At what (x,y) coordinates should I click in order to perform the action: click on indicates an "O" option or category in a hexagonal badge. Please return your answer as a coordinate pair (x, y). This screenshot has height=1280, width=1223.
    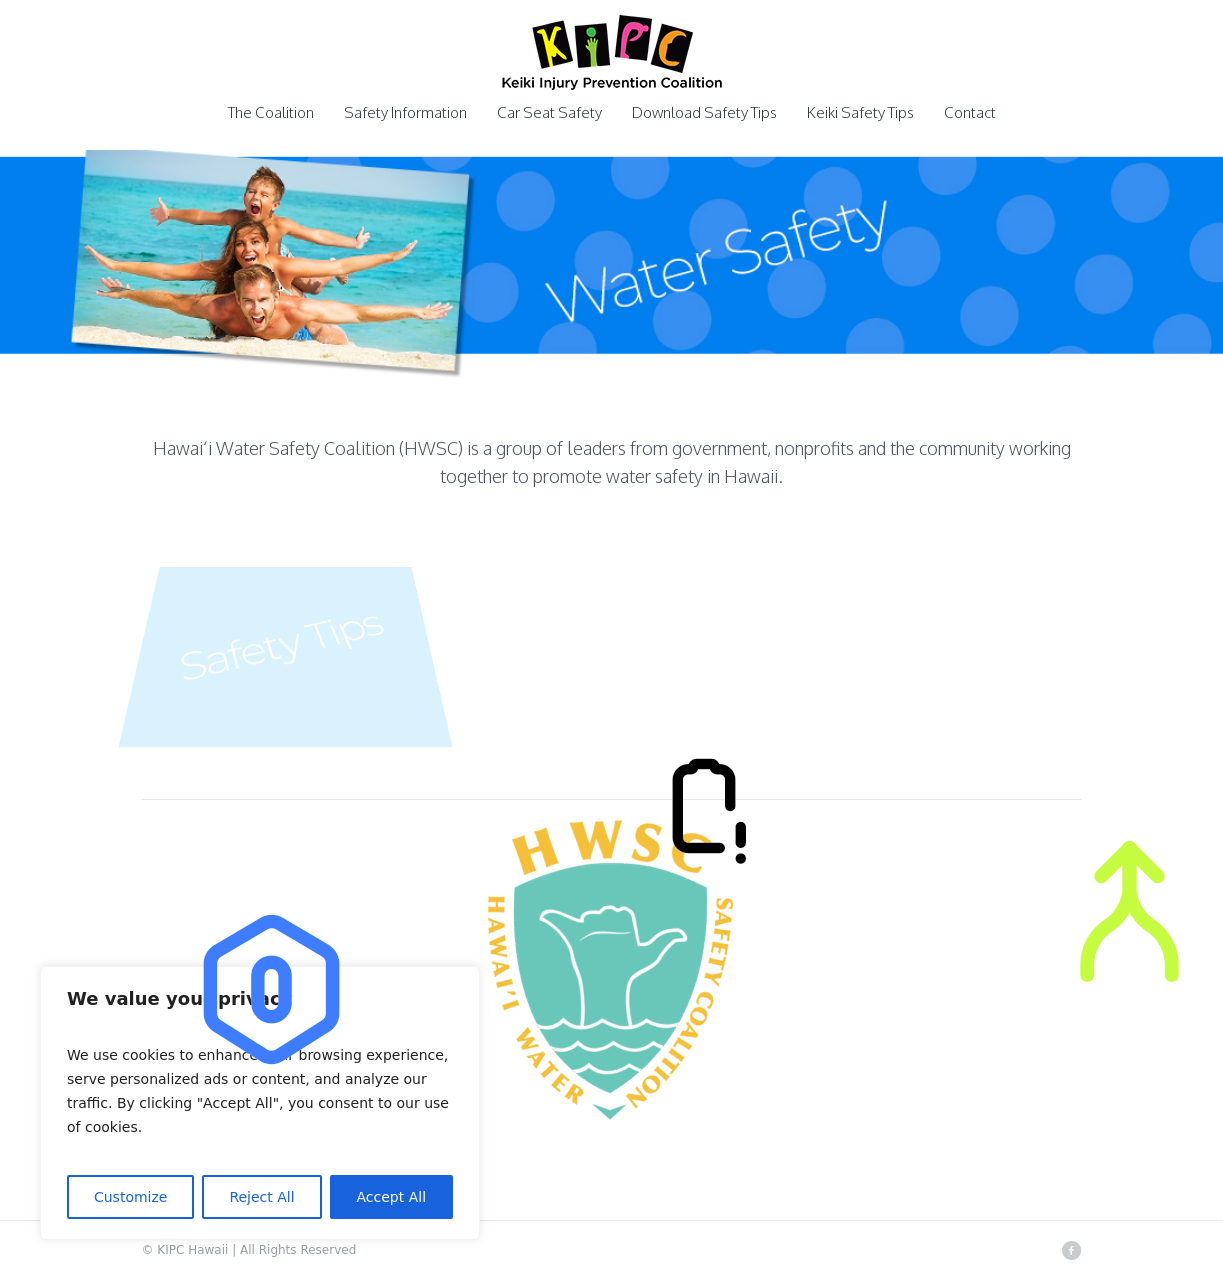
    Looking at the image, I should click on (271, 989).